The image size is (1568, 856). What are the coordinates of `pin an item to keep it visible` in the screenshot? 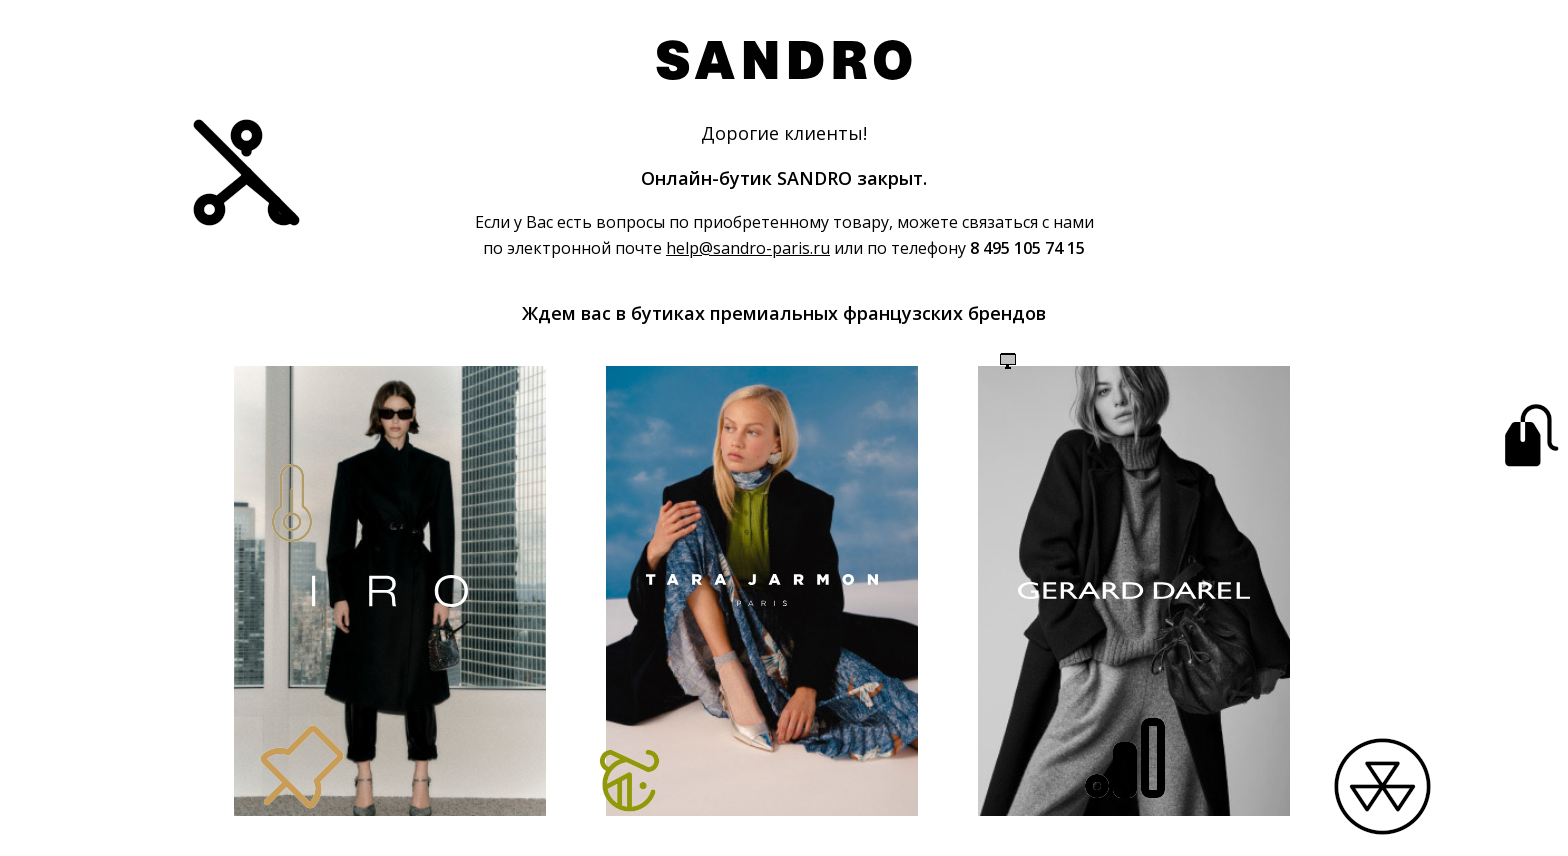 It's located at (299, 770).